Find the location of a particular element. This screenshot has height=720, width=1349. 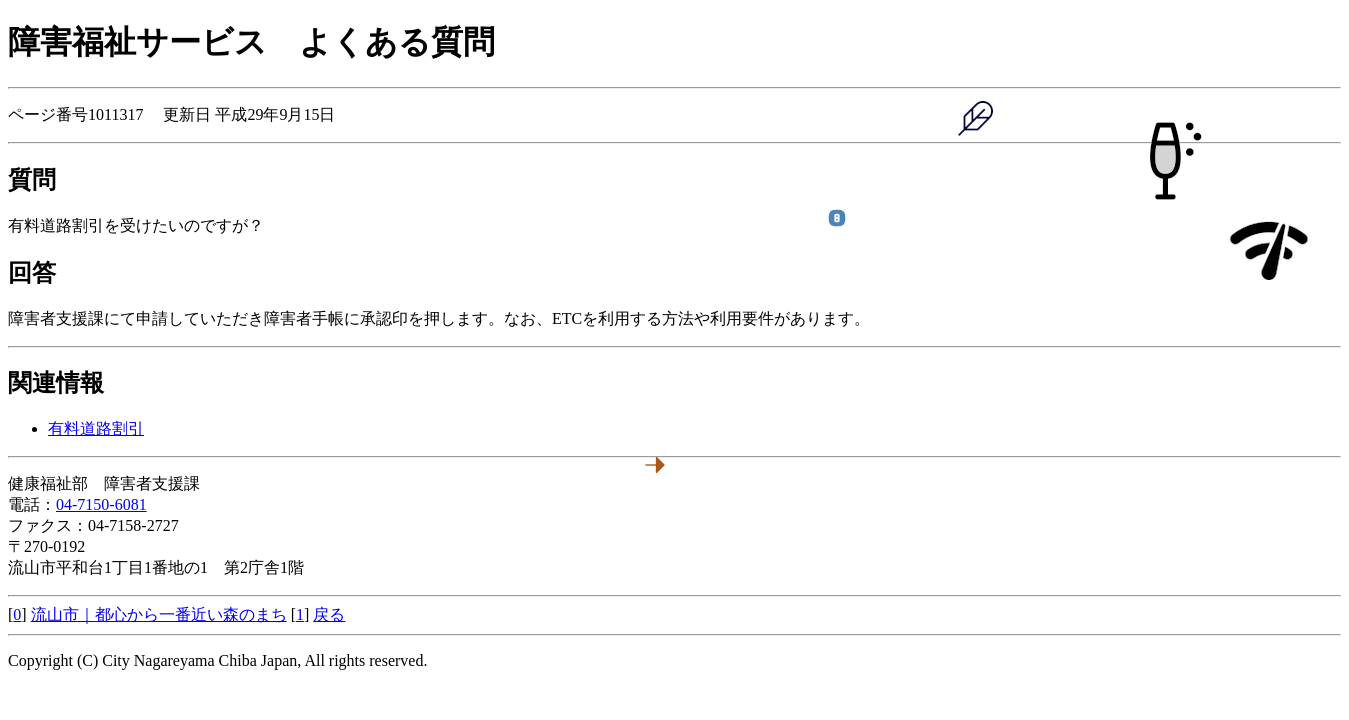

check network connection status is located at coordinates (1269, 250).